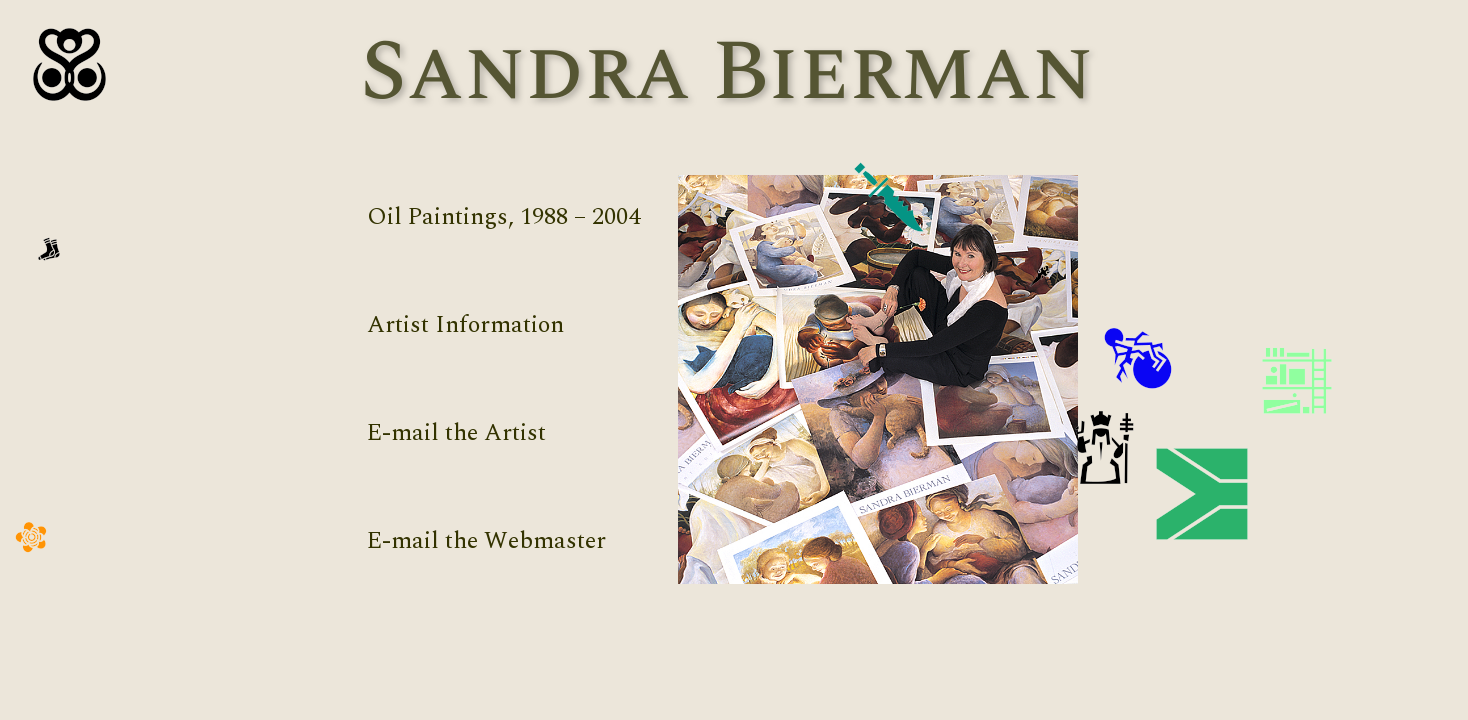 The width and height of the screenshot is (1468, 720). Describe the element at coordinates (1040, 276) in the screenshot. I see `equip a wooden club weapon` at that location.